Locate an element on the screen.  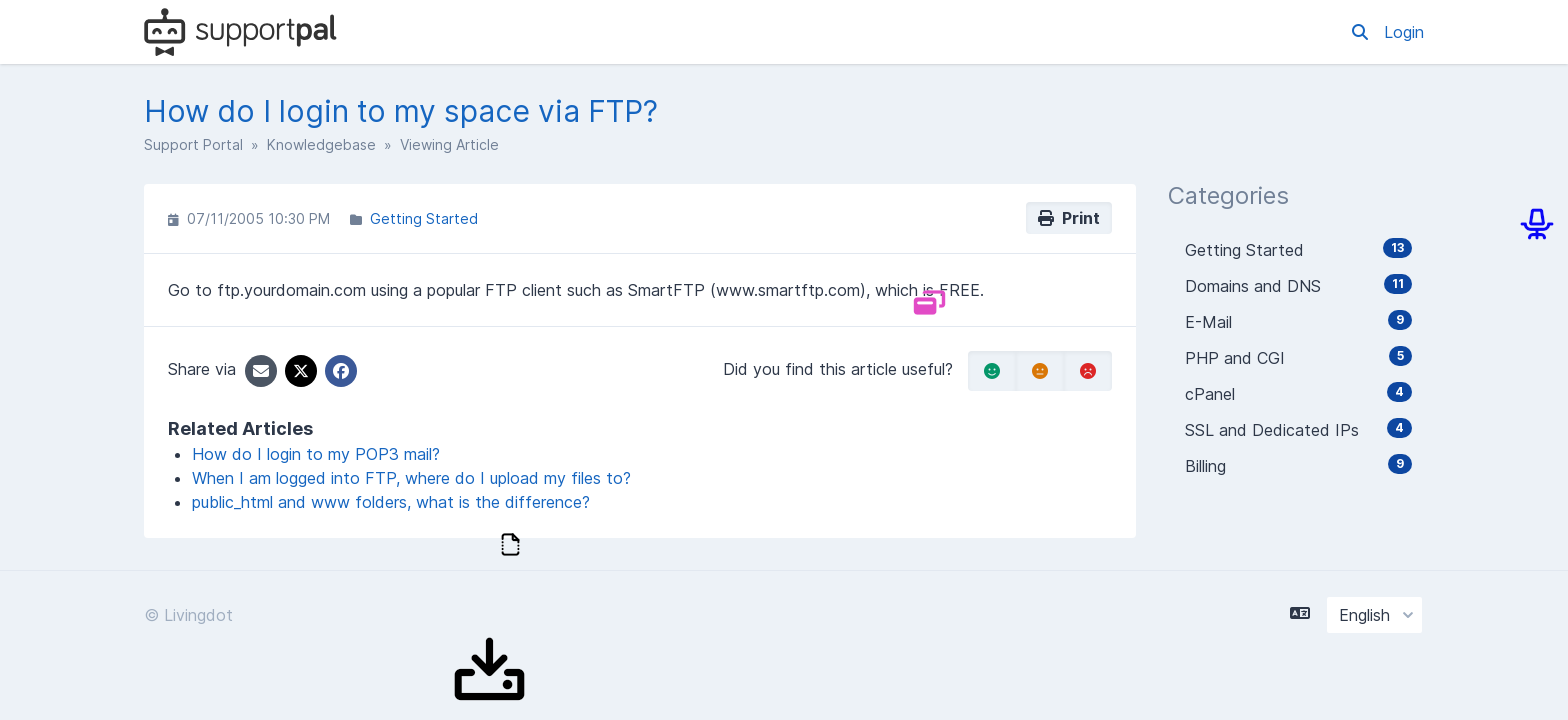
indicates a corrupted or damaged file is located at coordinates (510, 544).